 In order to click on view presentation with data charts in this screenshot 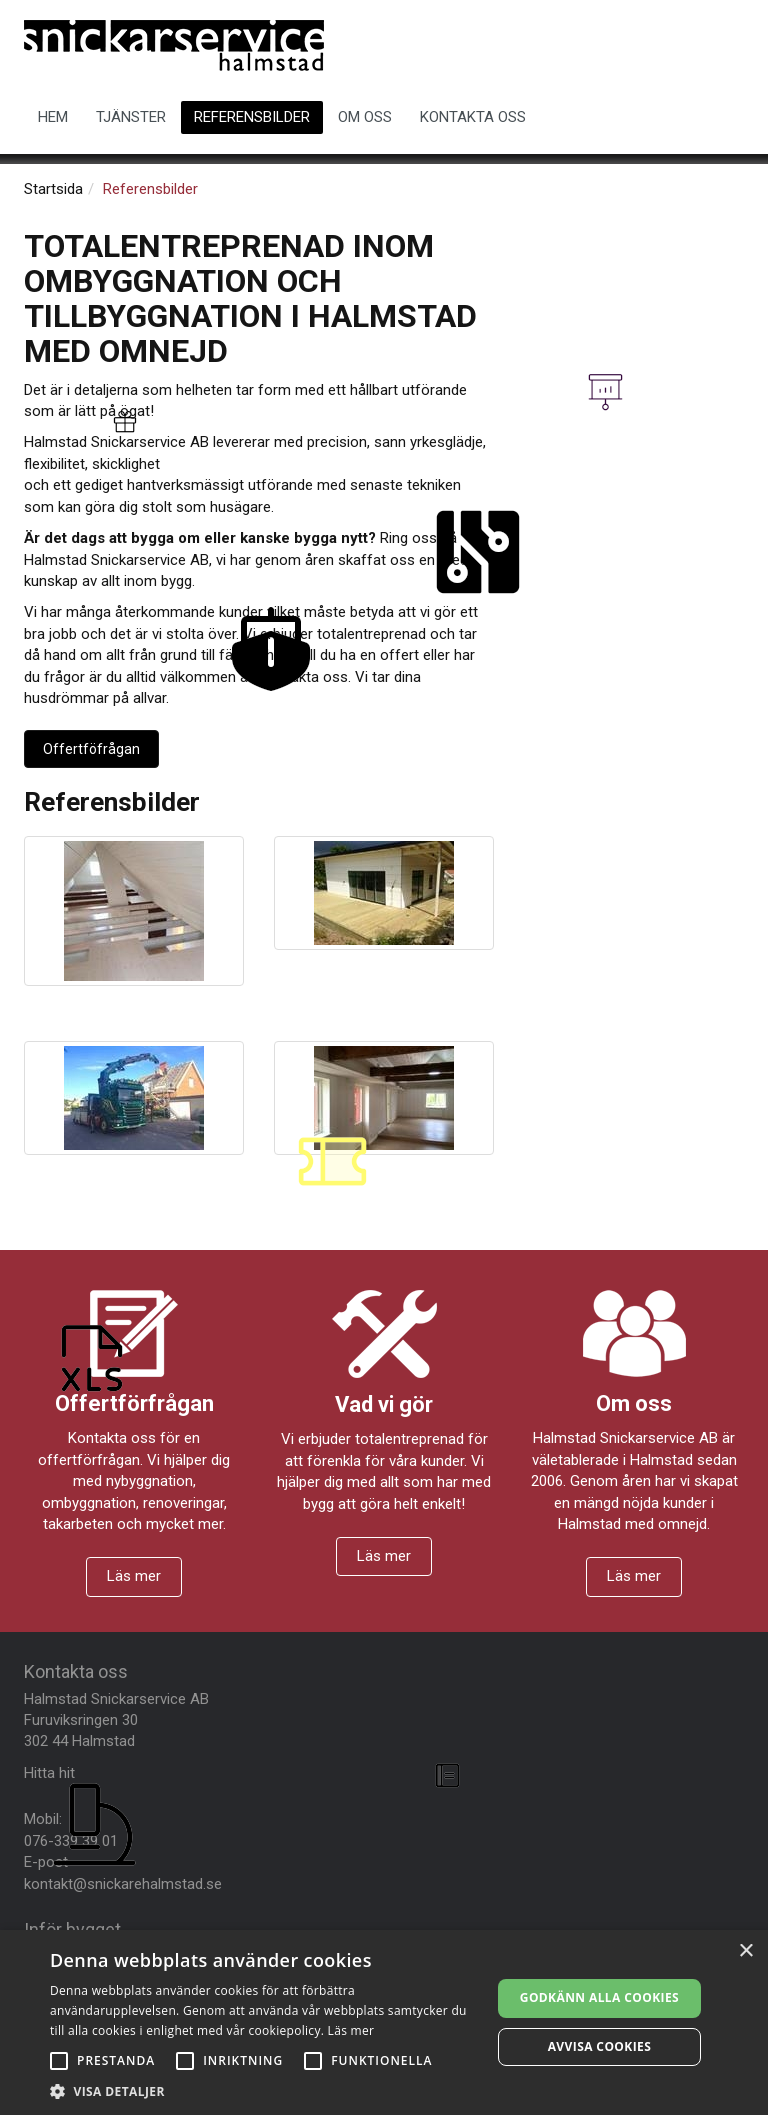, I will do `click(605, 389)`.